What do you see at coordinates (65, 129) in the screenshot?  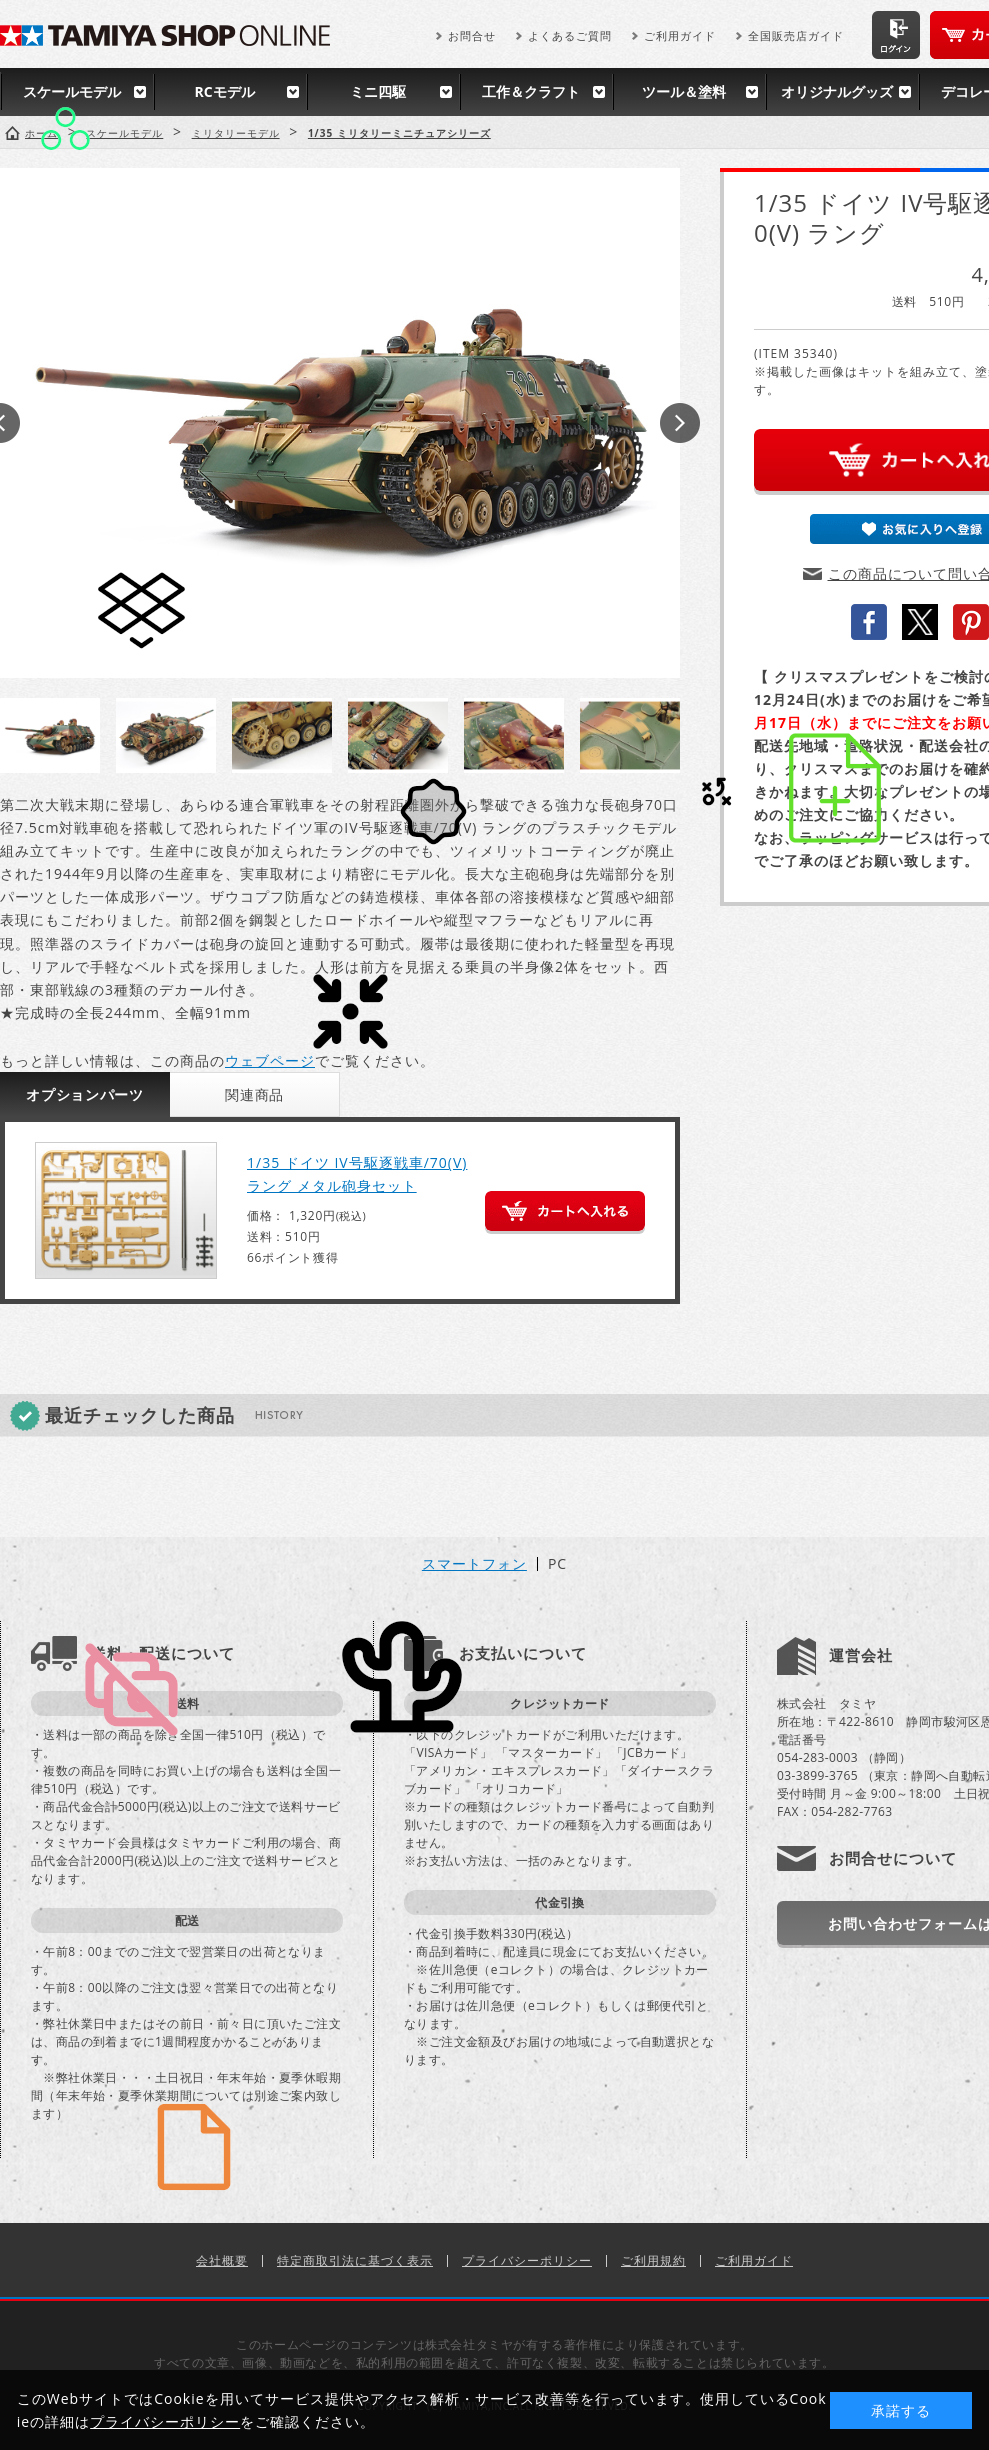 I see `group or cluster related items` at bounding box center [65, 129].